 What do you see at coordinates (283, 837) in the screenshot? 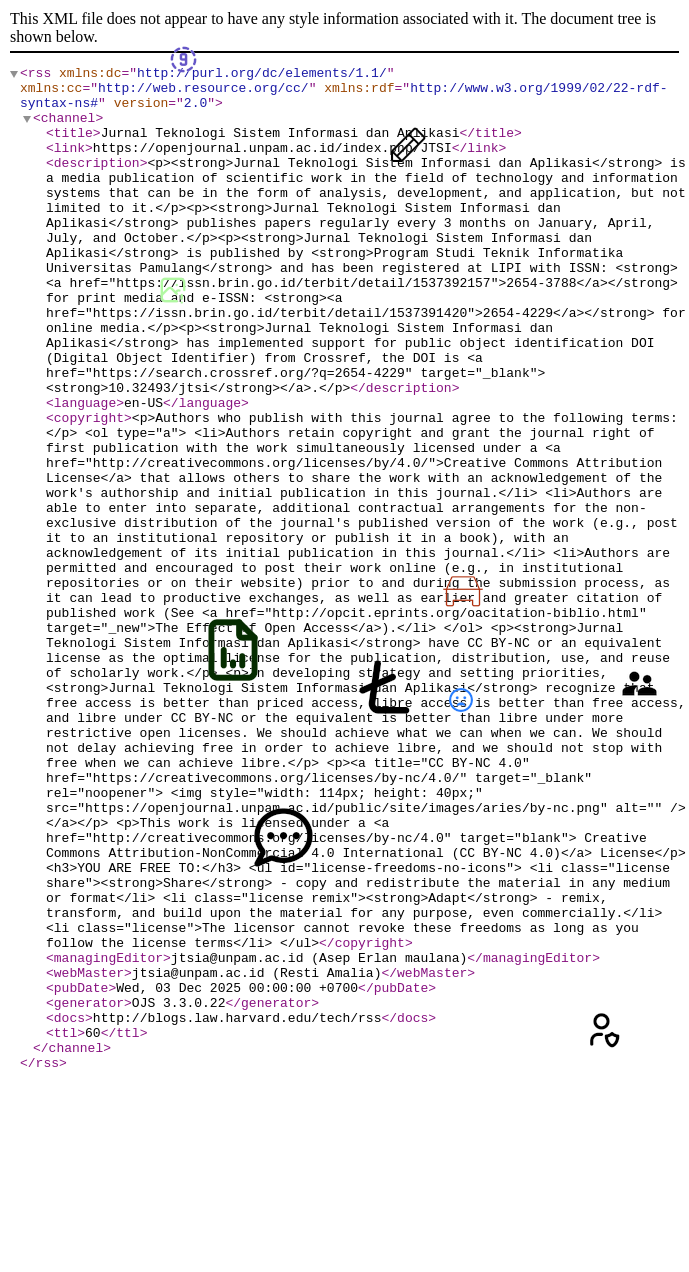
I see `open chat or messaging` at bounding box center [283, 837].